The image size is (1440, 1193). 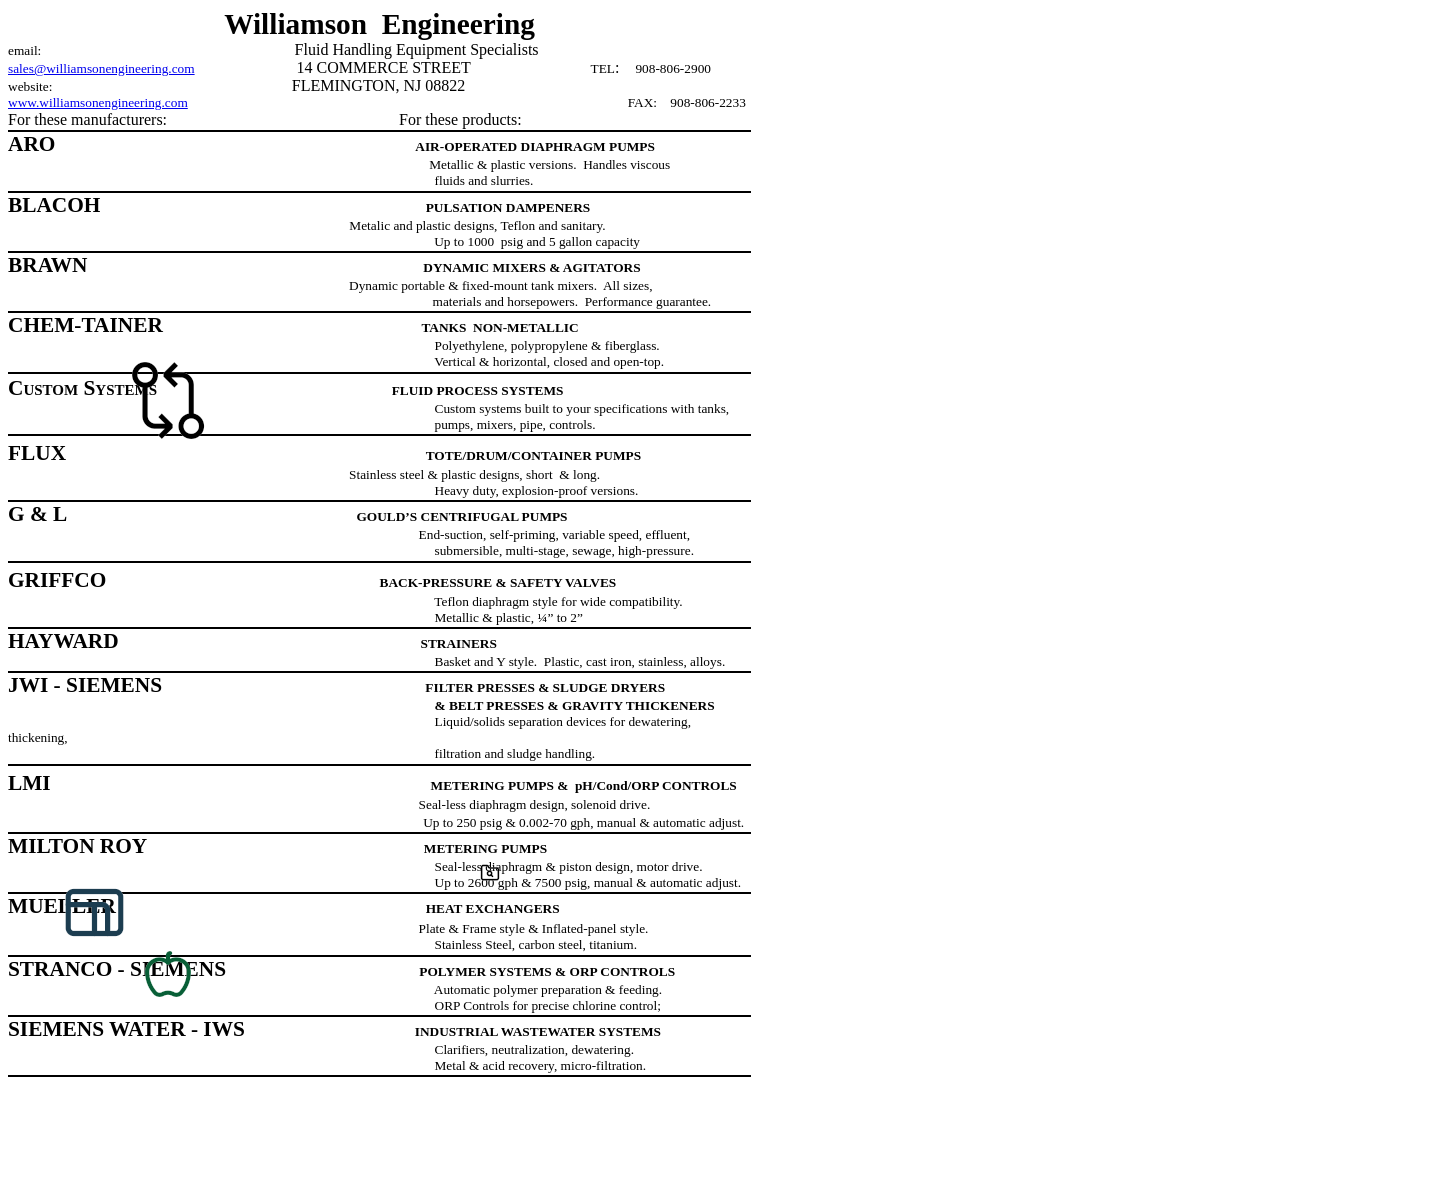 I want to click on compare branches or commits in version control, so click(x=168, y=398).